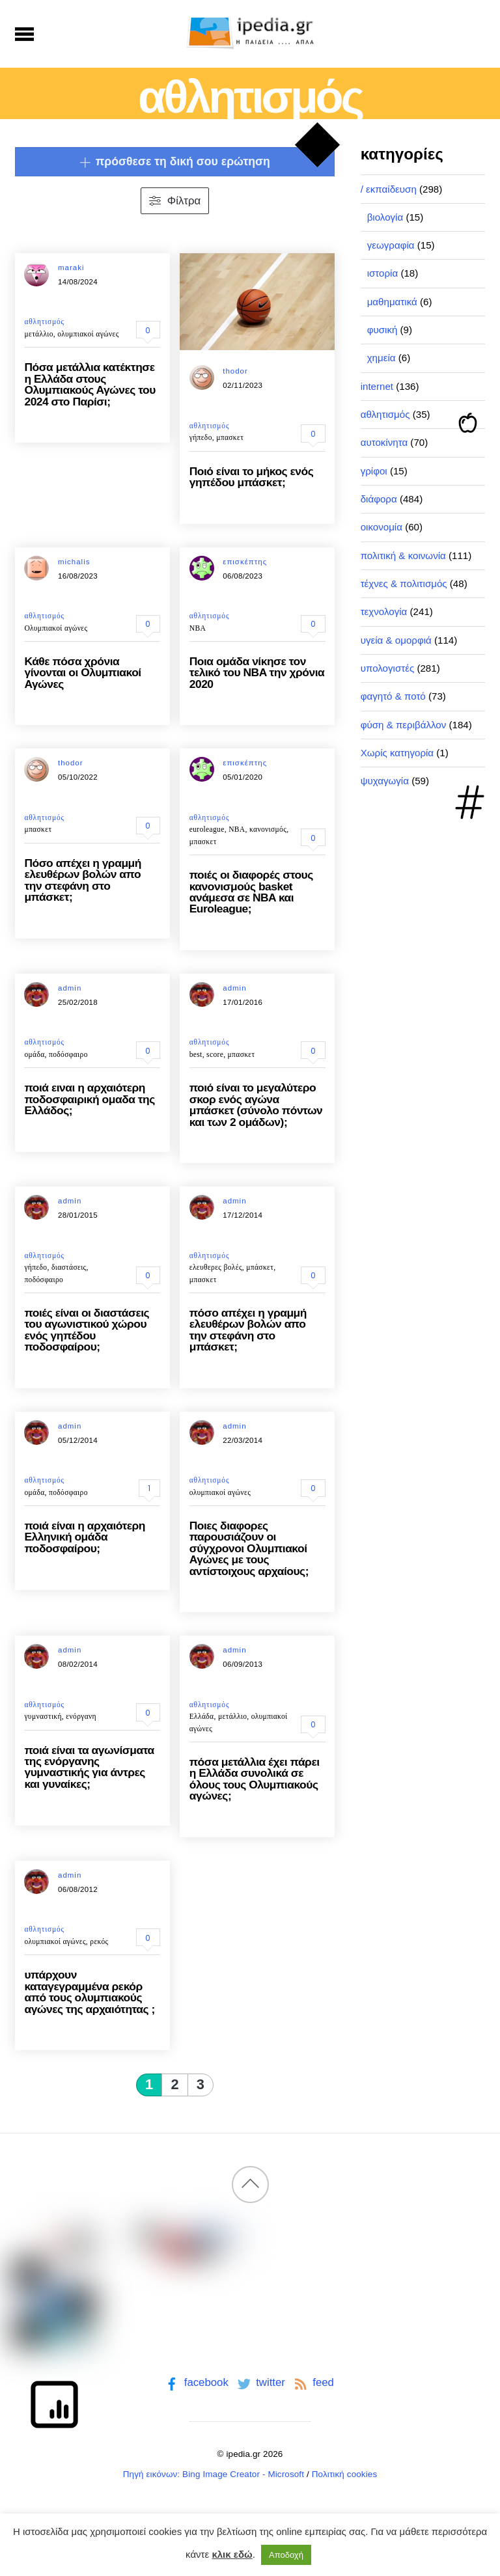  I want to click on add or search hashtags, so click(469, 802).